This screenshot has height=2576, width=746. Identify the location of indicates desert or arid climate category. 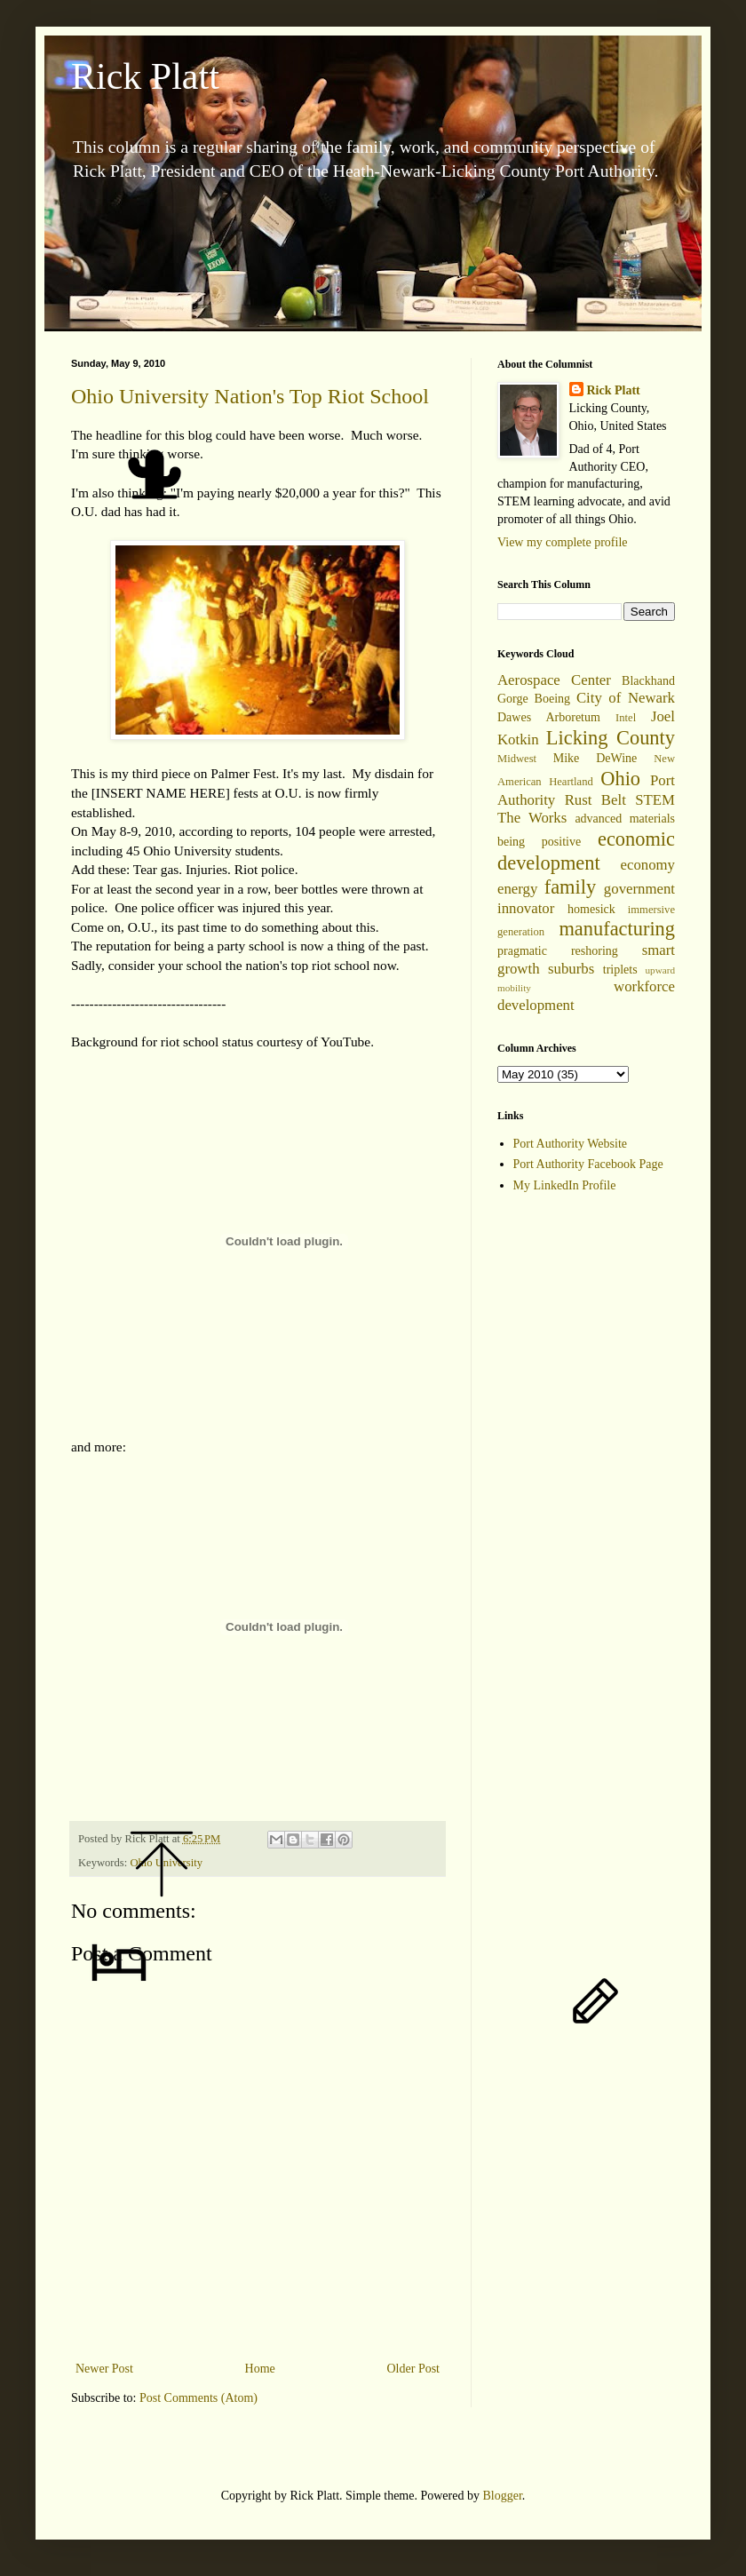
(155, 476).